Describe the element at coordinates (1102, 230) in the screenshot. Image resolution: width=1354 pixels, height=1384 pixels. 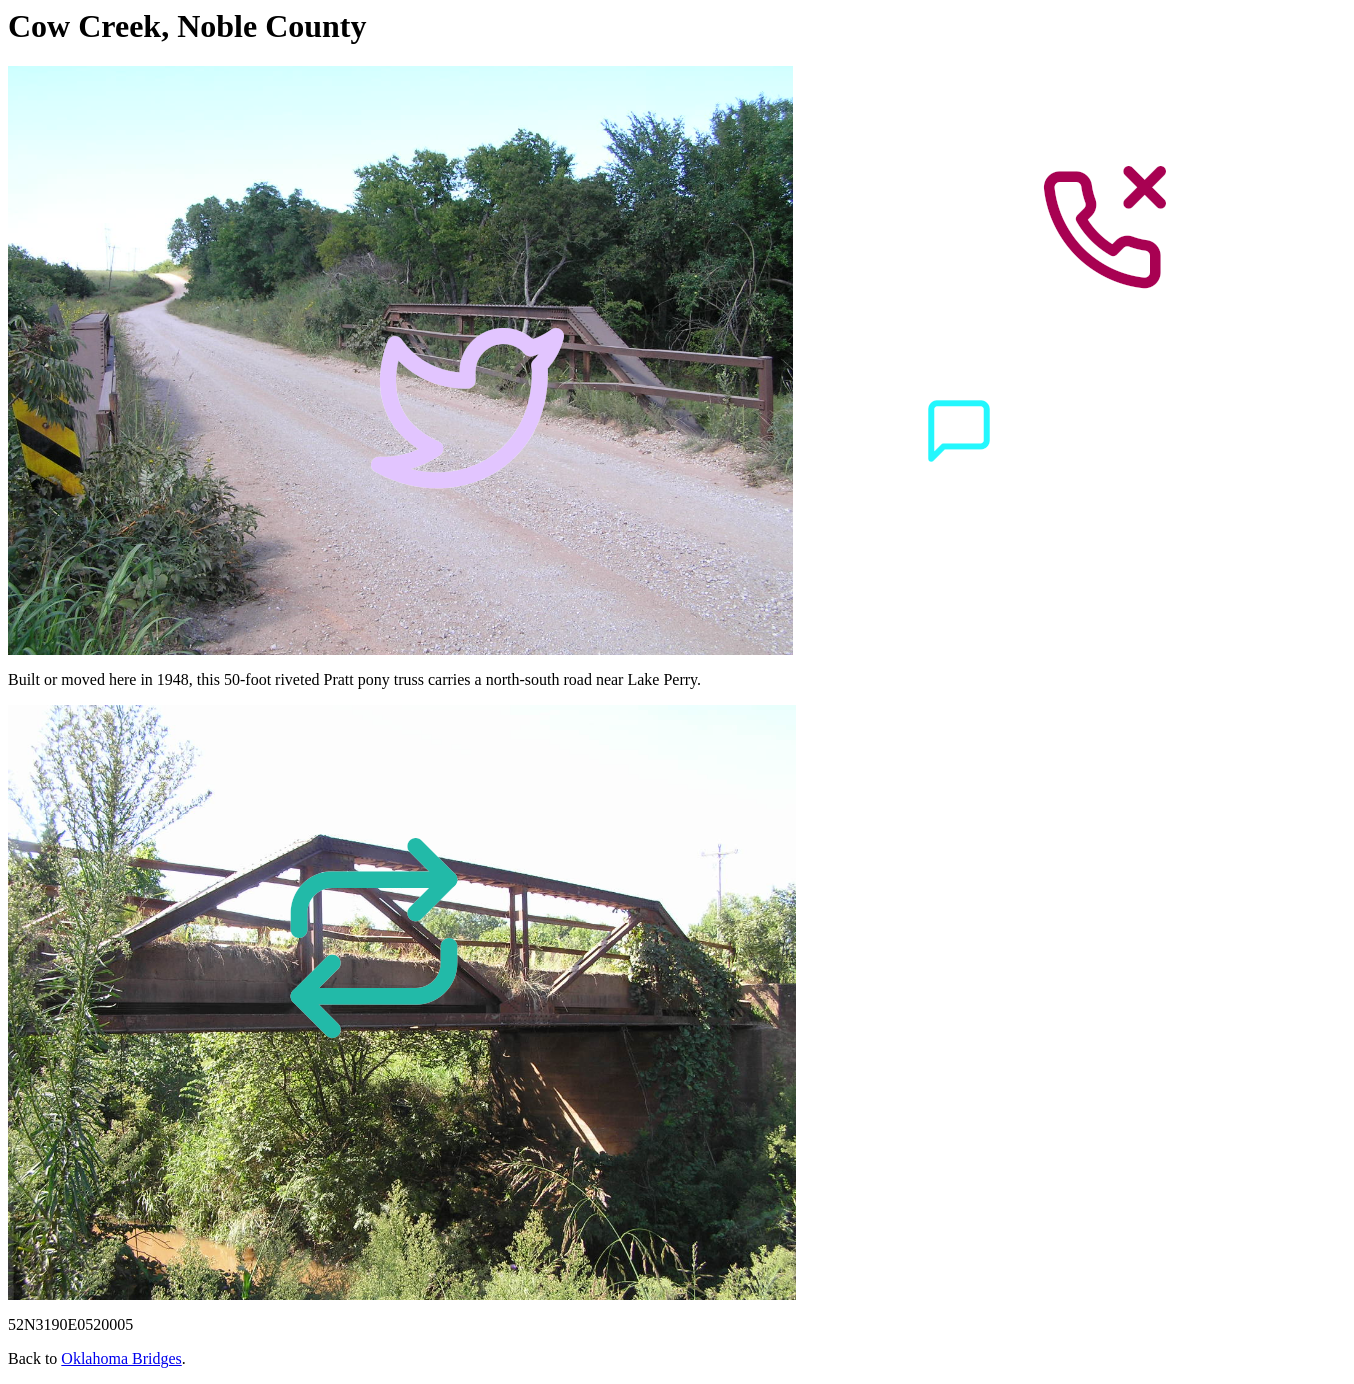
I see `indicates a missed phone call` at that location.